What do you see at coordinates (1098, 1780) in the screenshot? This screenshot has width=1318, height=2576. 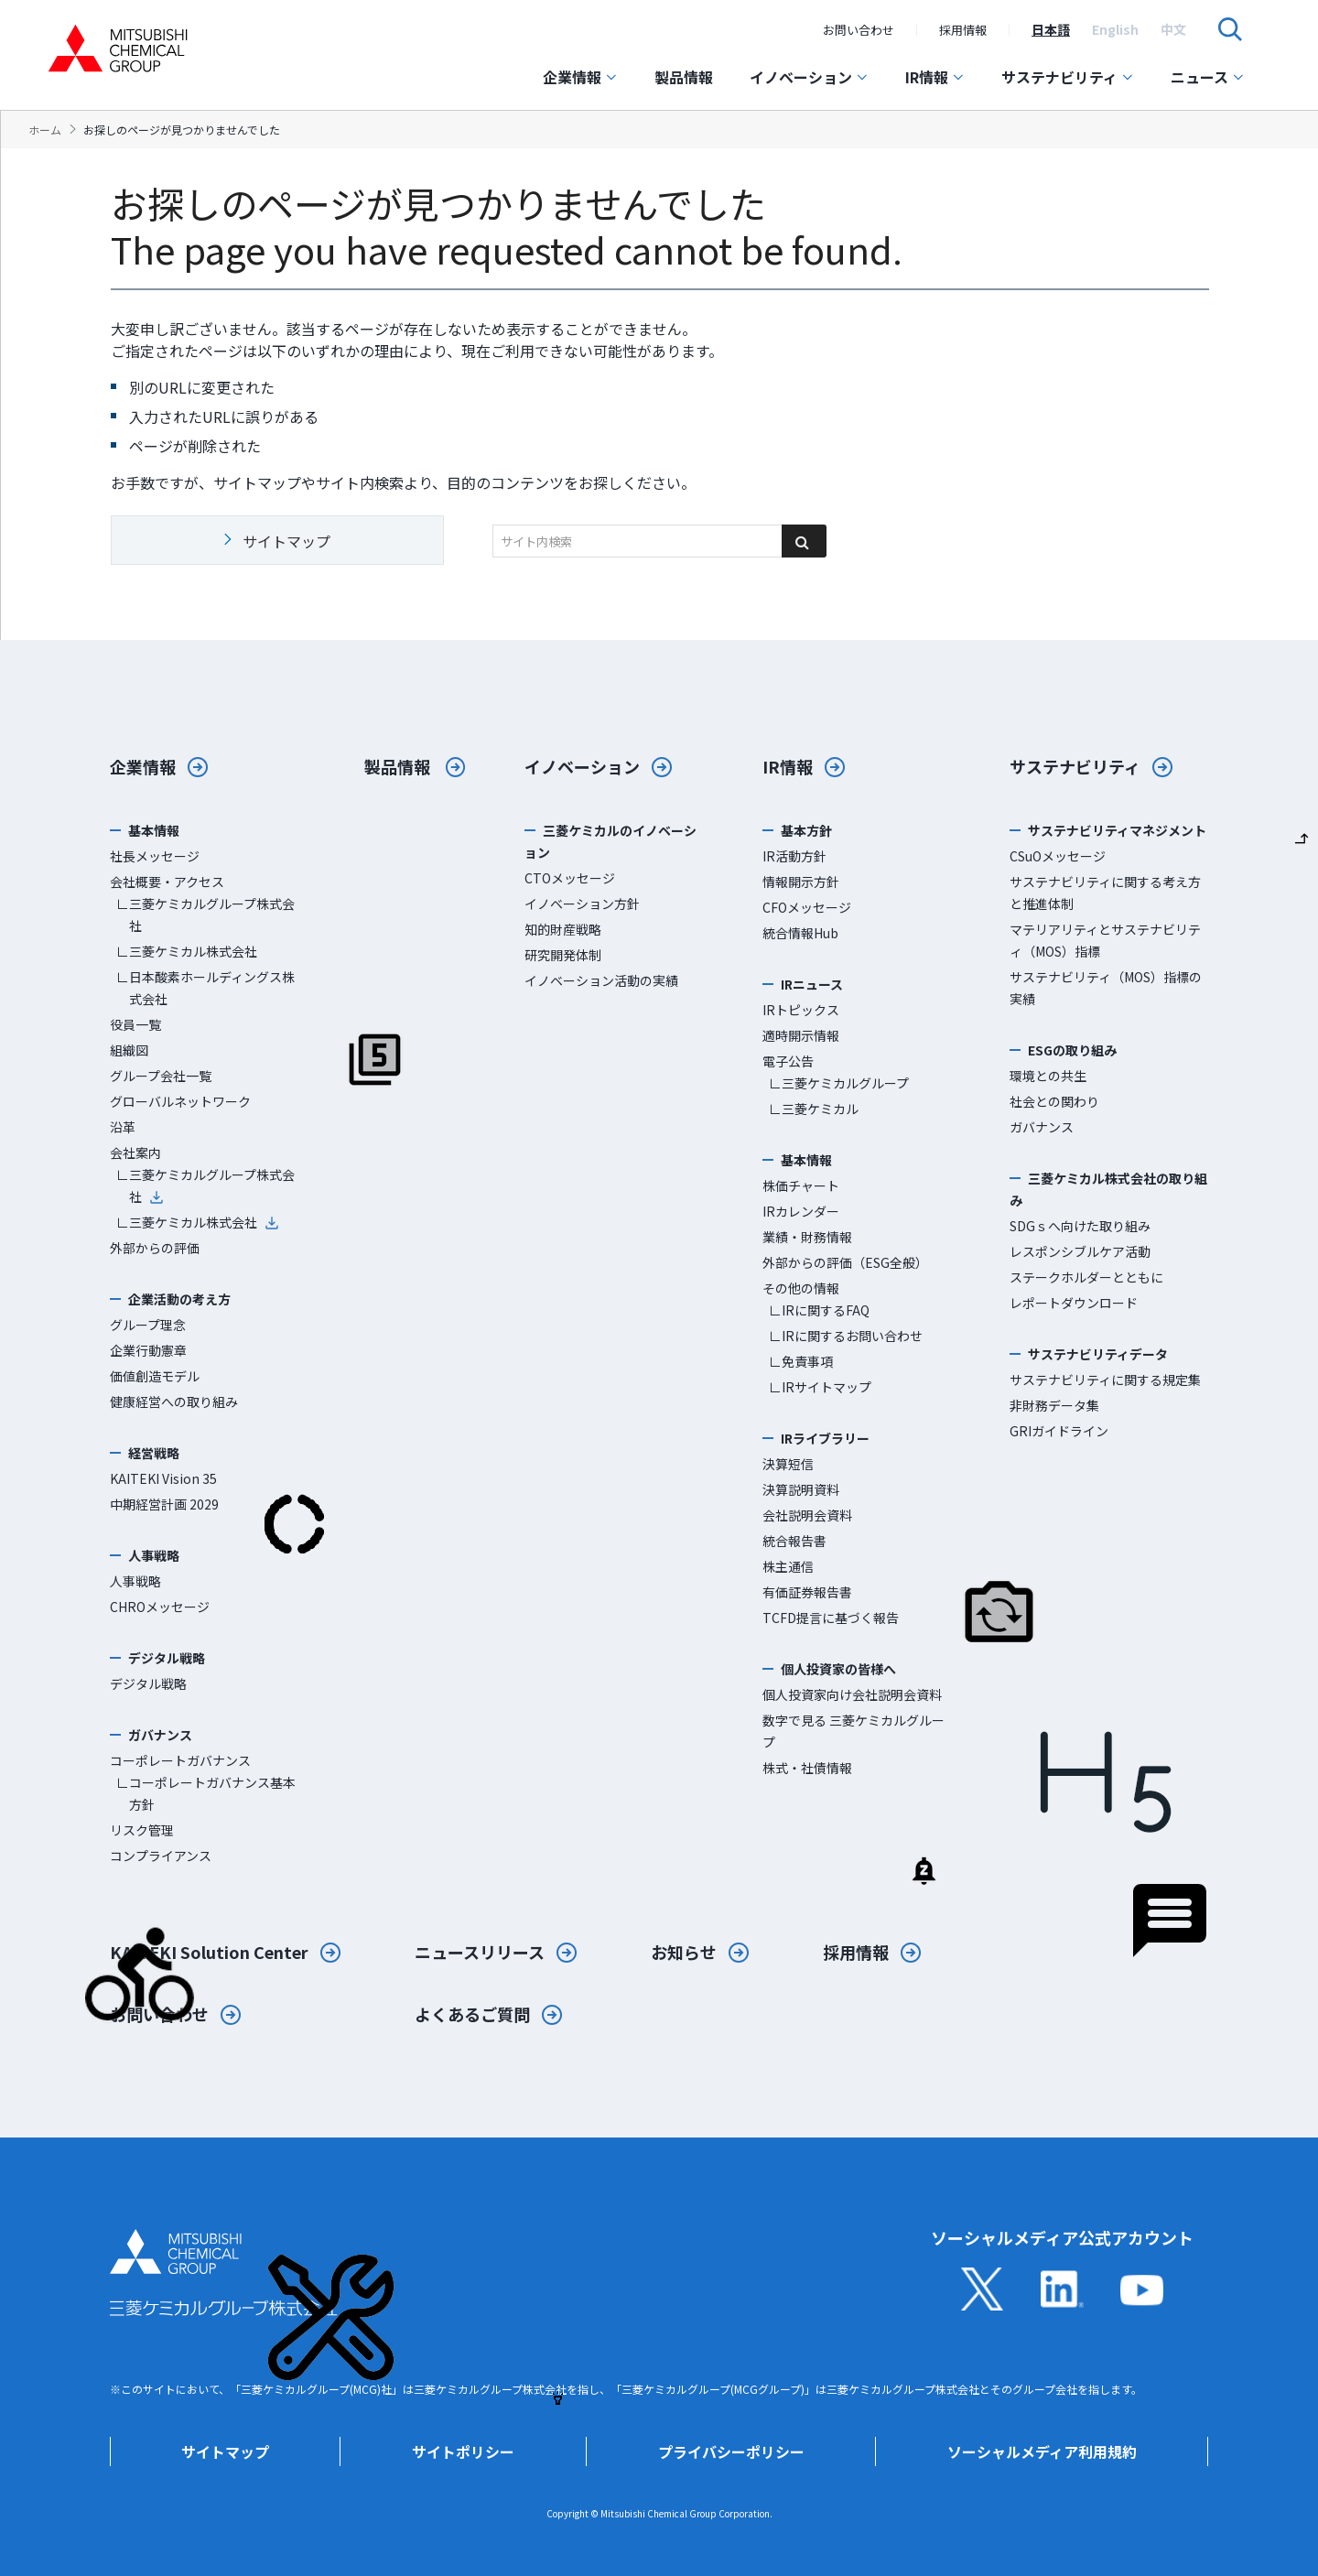 I see `format text as heading level 5` at bounding box center [1098, 1780].